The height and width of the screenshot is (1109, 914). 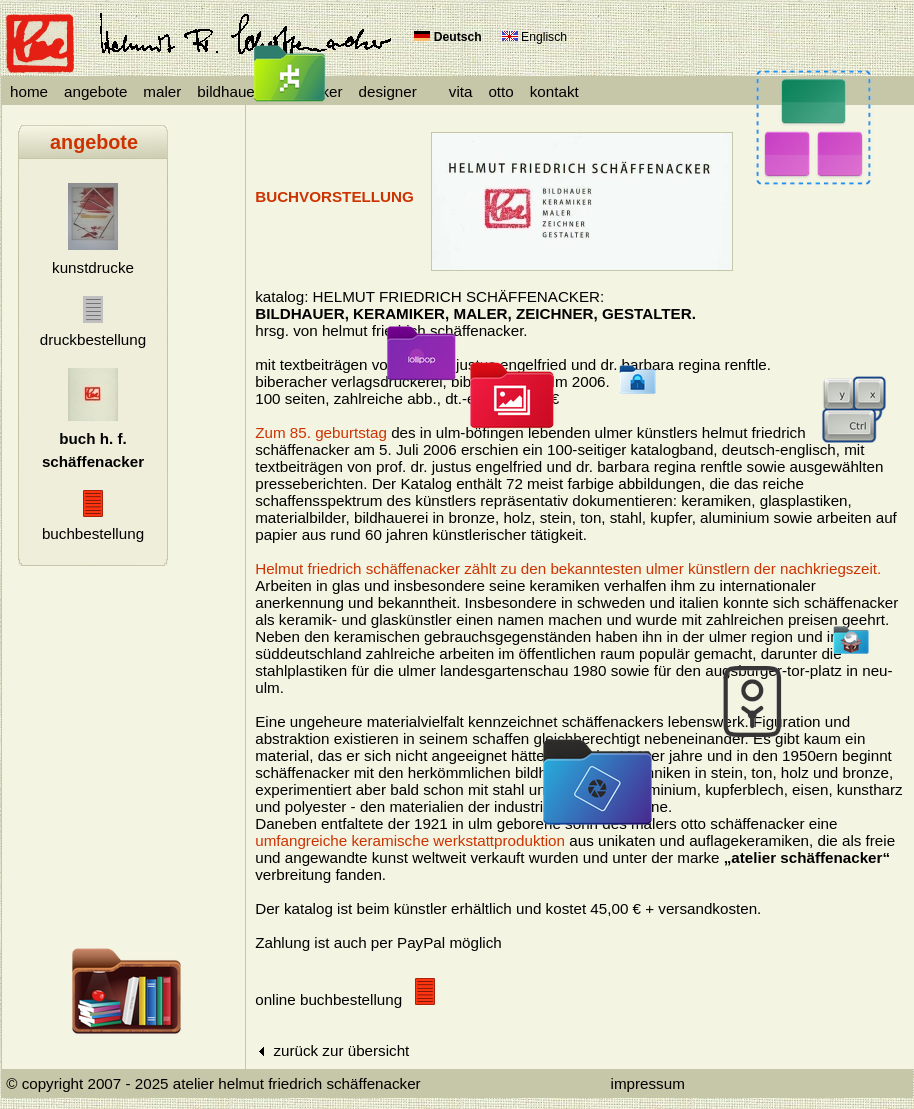 What do you see at coordinates (511, 397) in the screenshot?
I see `open 4K Slideshow Maker project folder` at bounding box center [511, 397].